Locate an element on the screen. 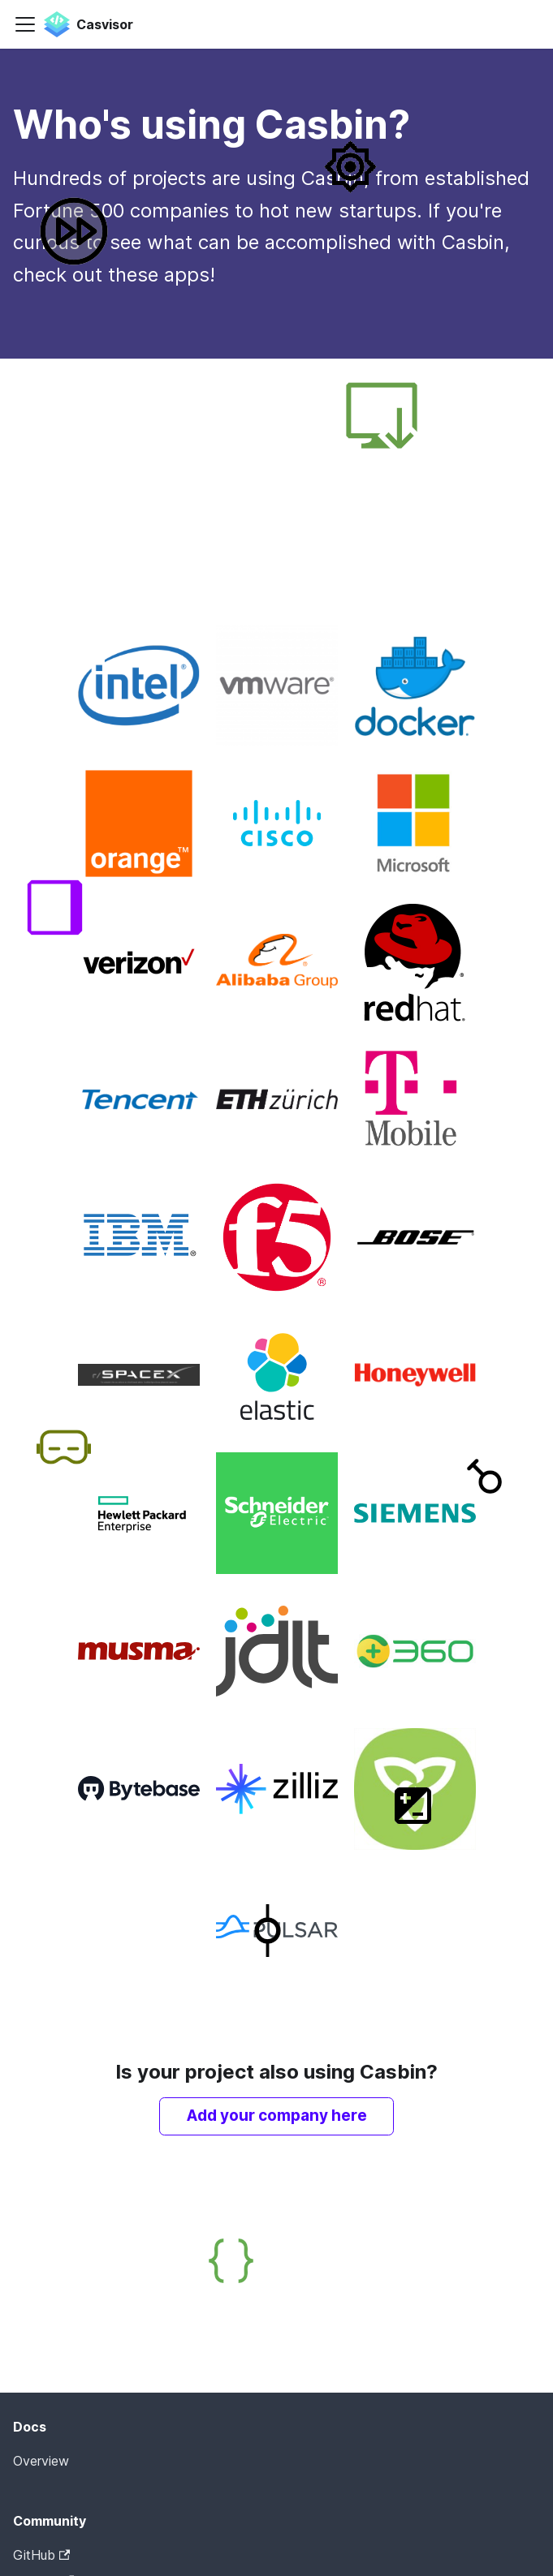 The width and height of the screenshot is (553, 2576). indicates a JSON file type is located at coordinates (231, 2260).